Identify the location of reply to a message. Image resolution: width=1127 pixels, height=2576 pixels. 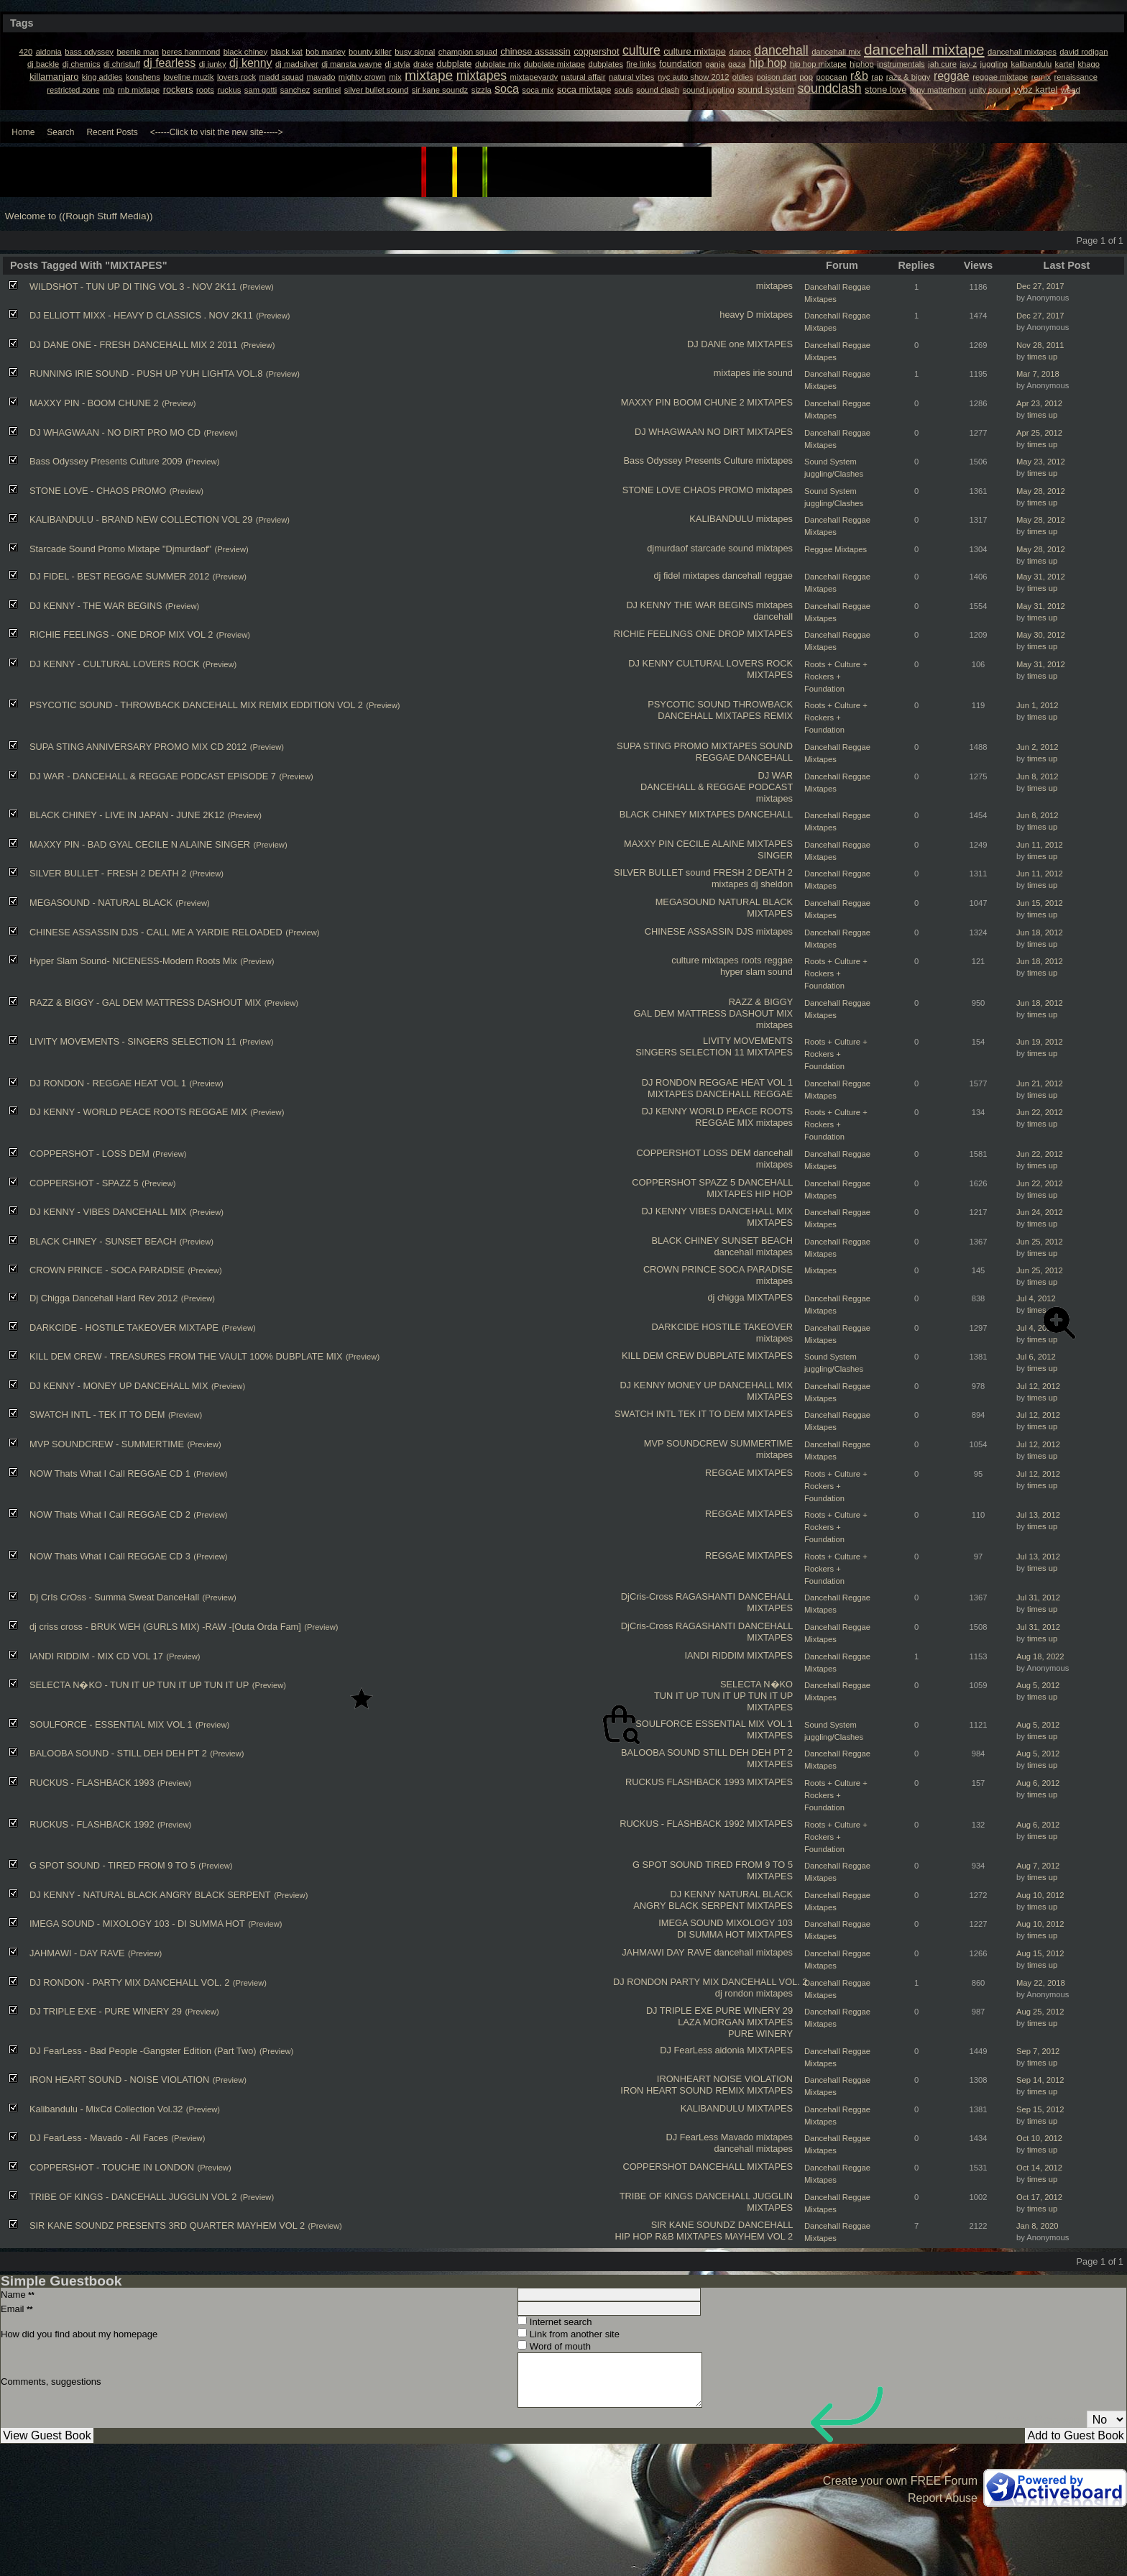
(847, 2414).